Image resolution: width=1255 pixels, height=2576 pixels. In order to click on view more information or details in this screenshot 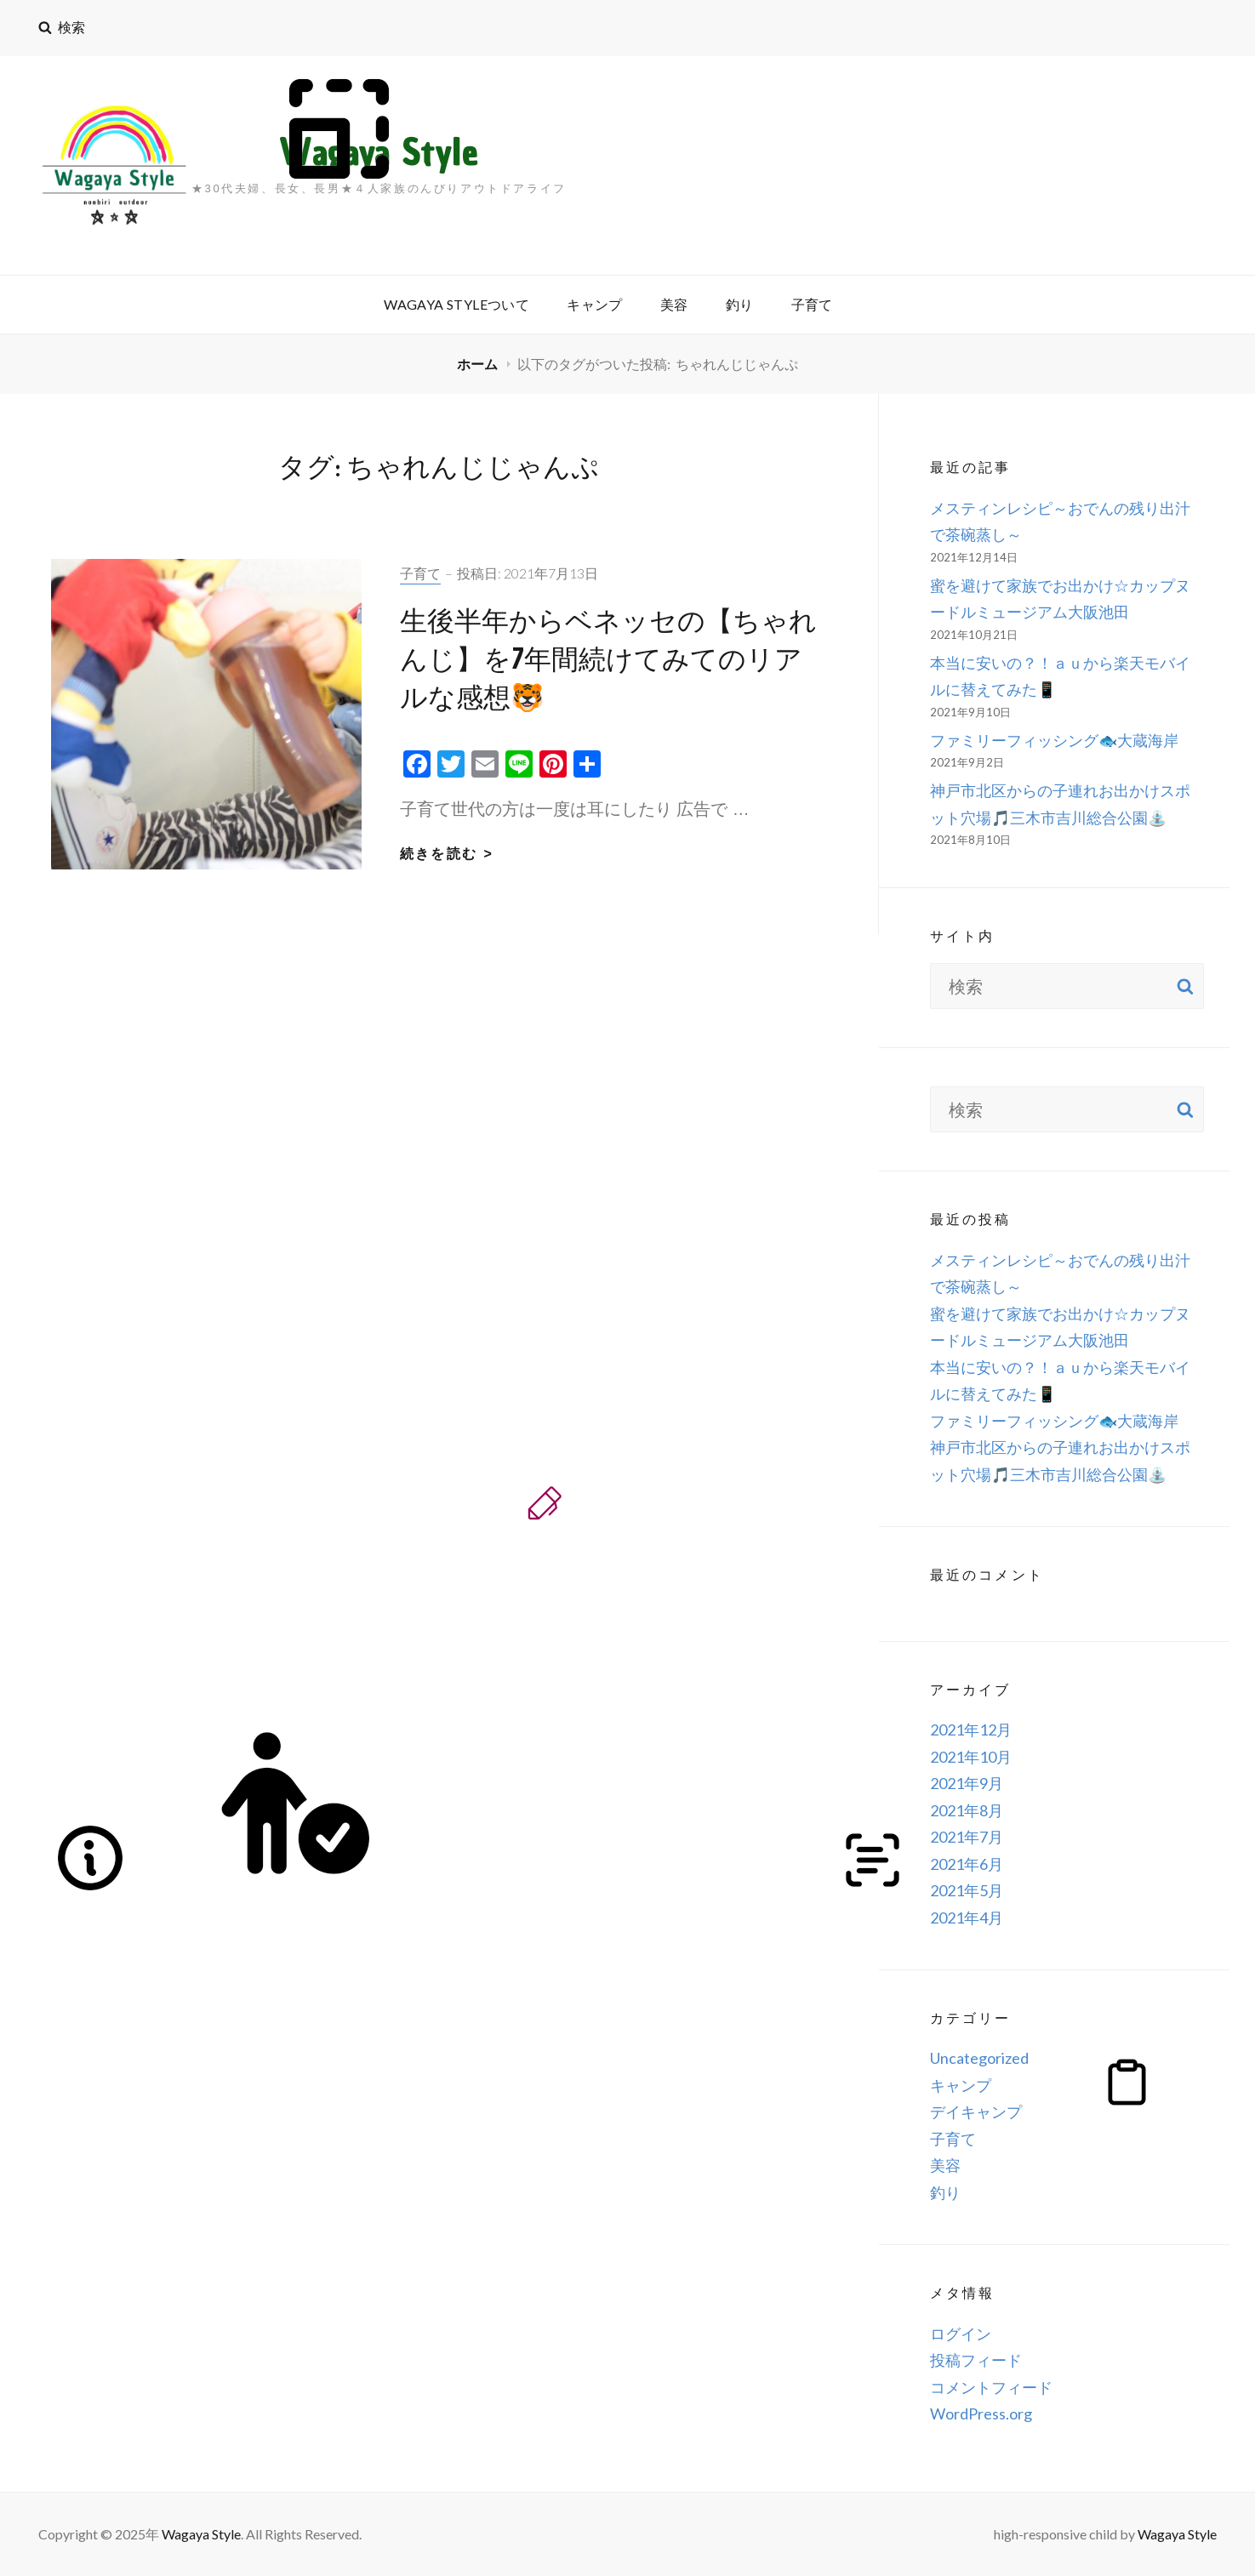, I will do `click(90, 1858)`.